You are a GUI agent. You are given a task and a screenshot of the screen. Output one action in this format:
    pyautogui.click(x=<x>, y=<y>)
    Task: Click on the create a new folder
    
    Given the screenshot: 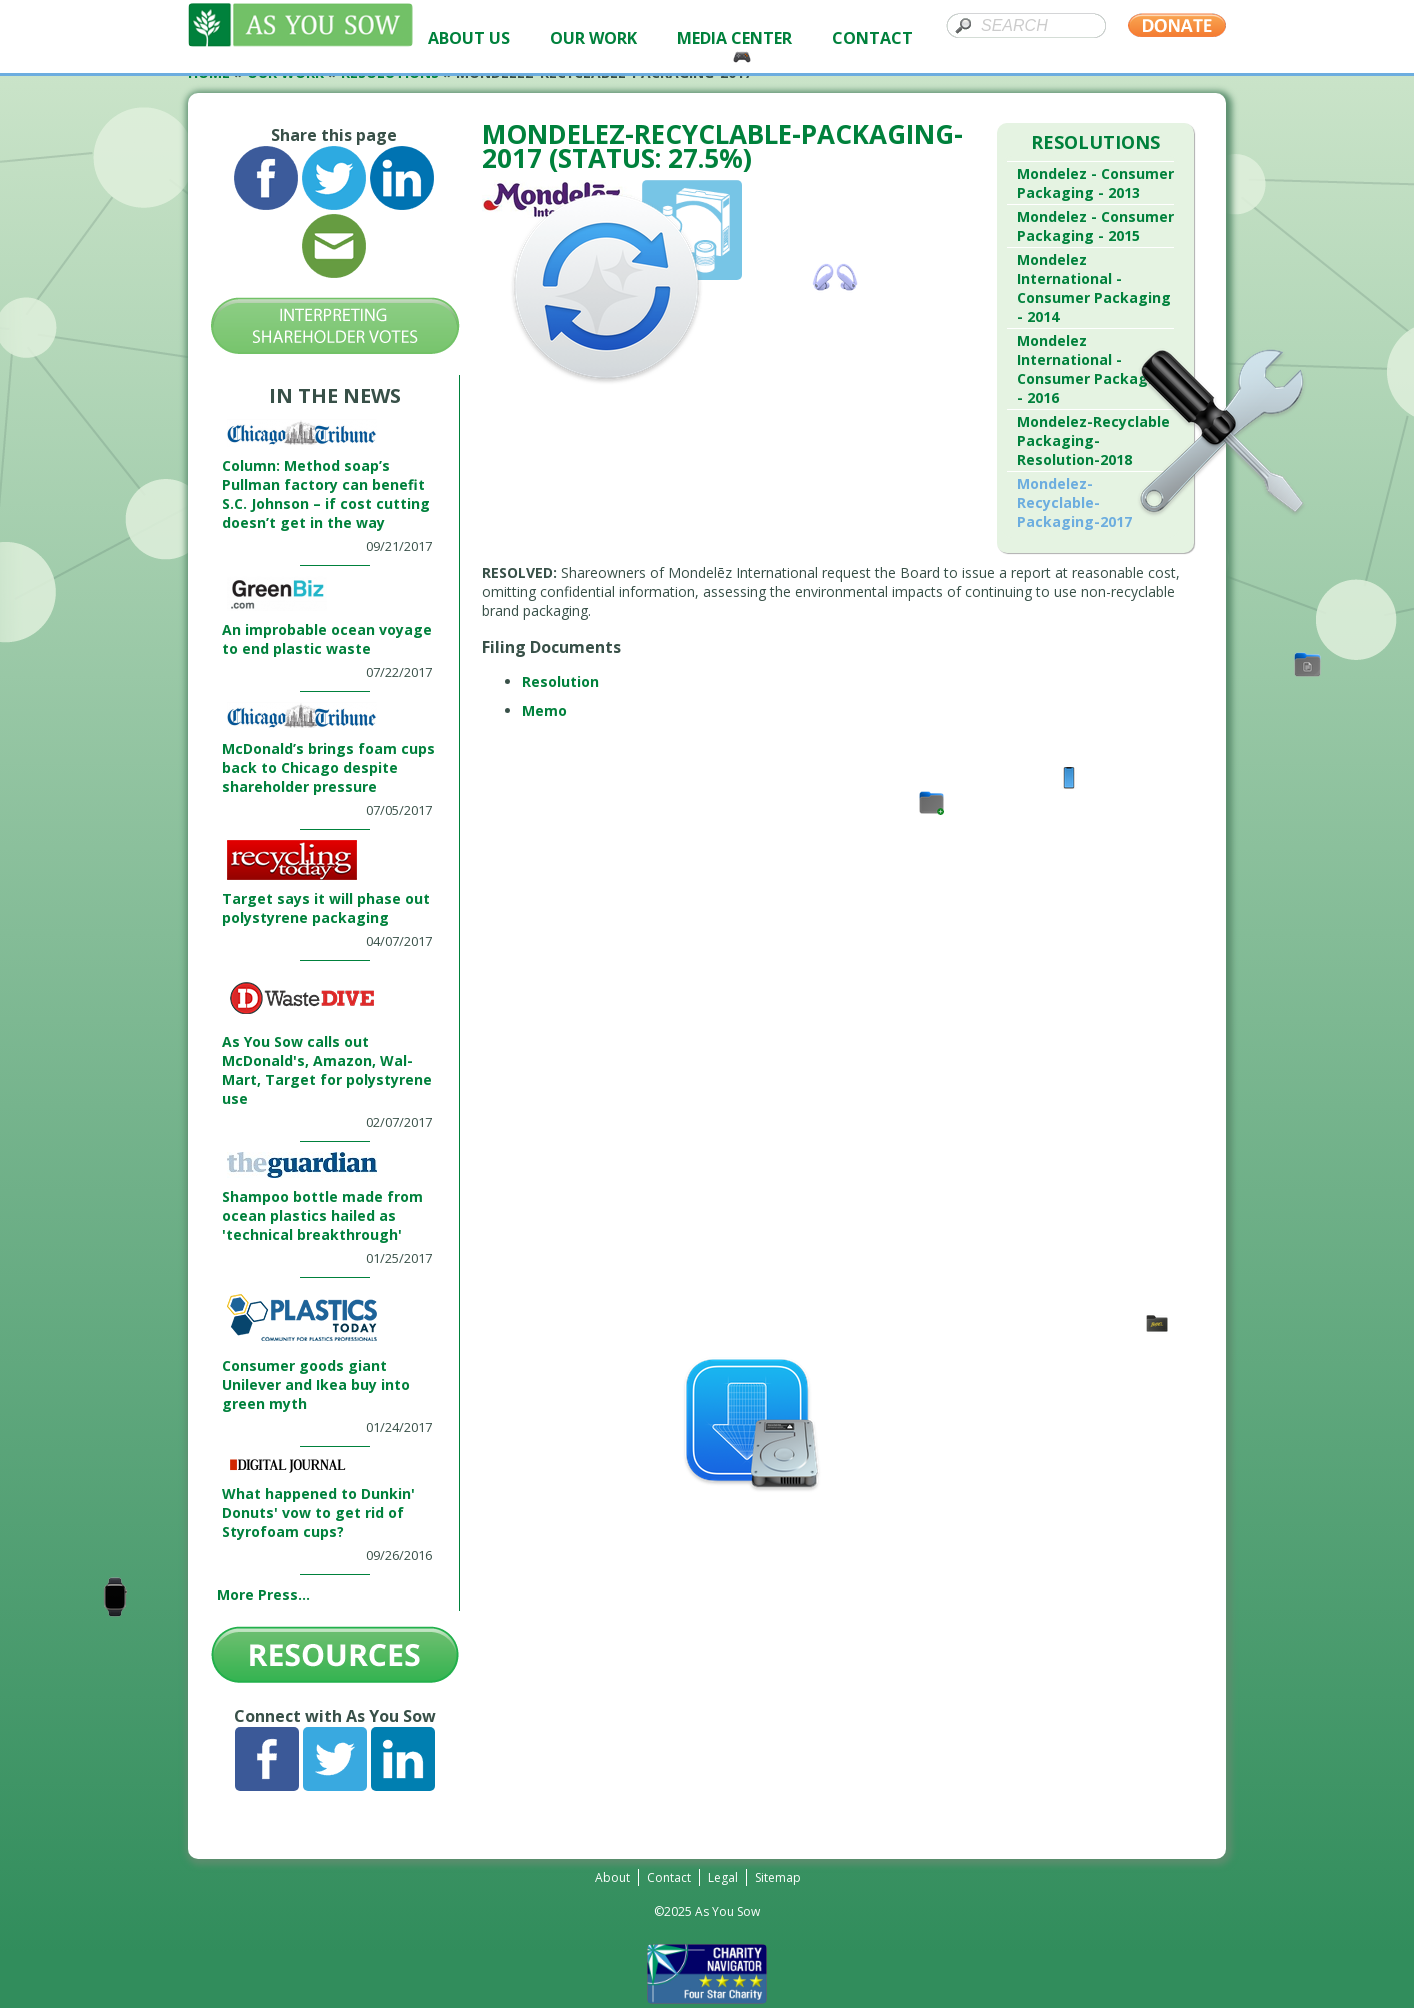 What is the action you would take?
    pyautogui.click(x=931, y=802)
    